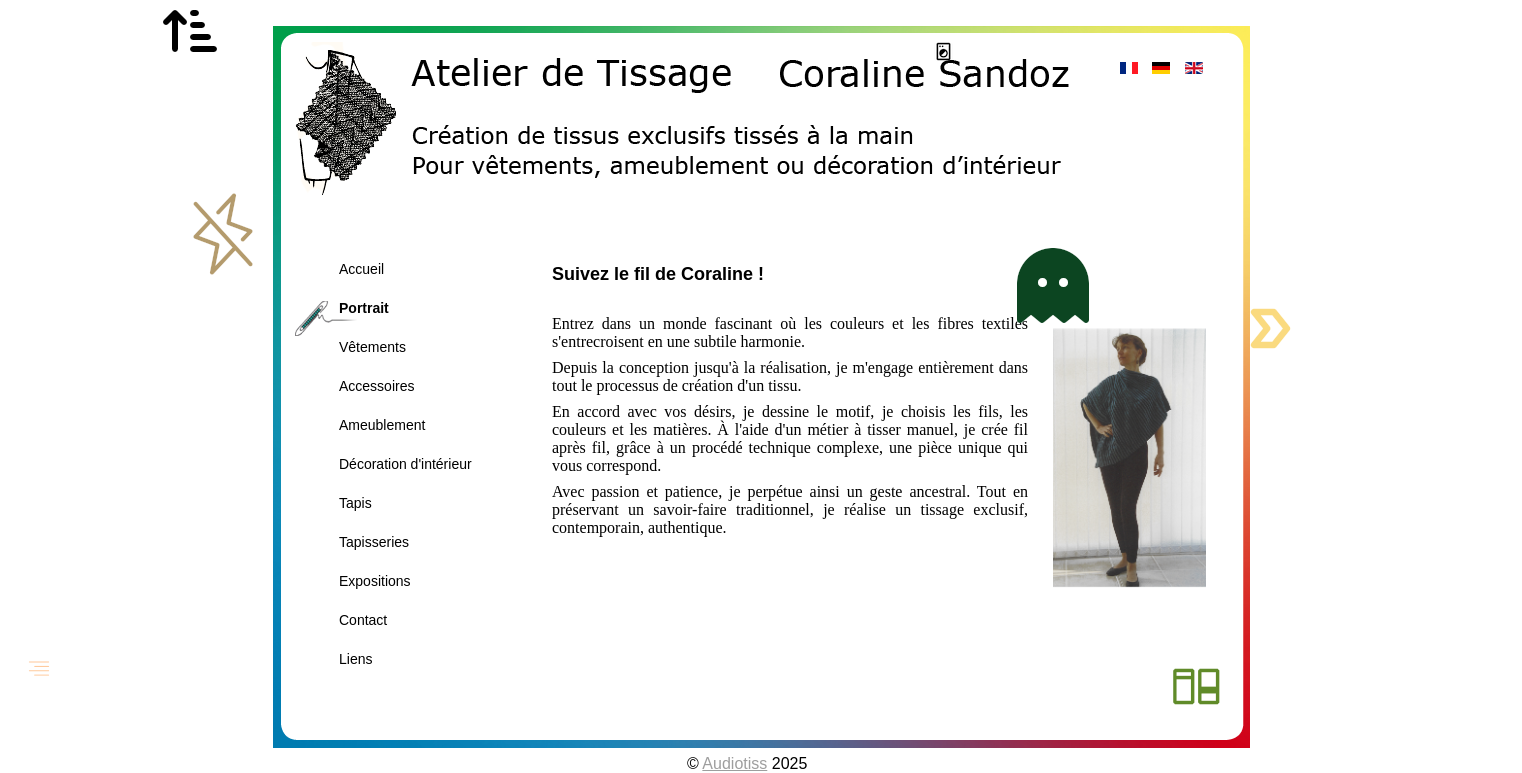 This screenshot has height=773, width=1522. I want to click on navigate to the next item or step, so click(1270, 328).